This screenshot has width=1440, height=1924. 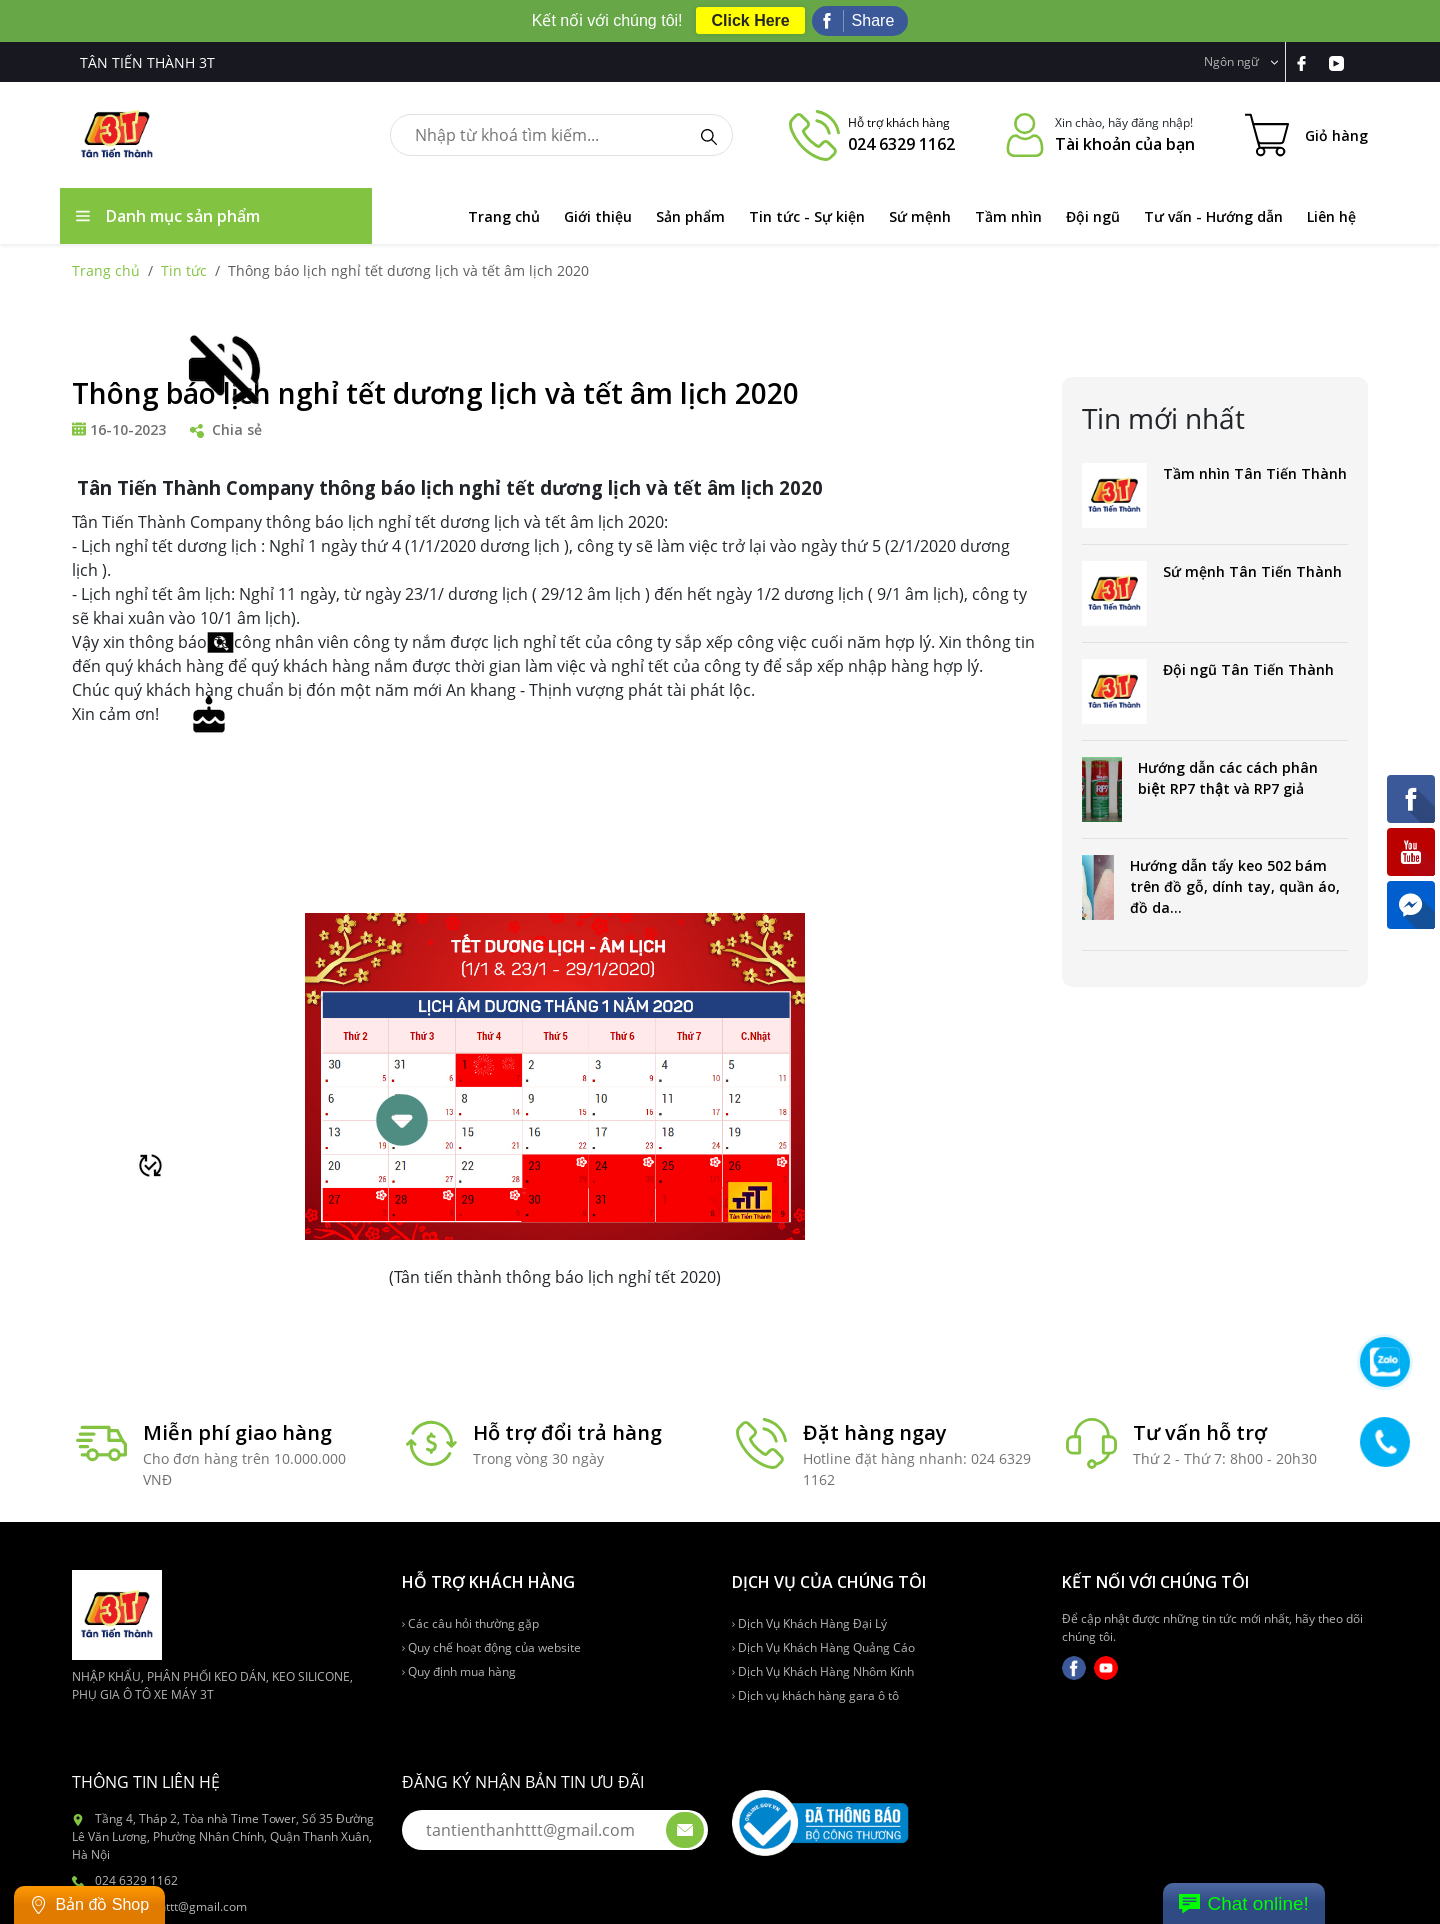 What do you see at coordinates (402, 1120) in the screenshot?
I see `expand dropdown menu` at bounding box center [402, 1120].